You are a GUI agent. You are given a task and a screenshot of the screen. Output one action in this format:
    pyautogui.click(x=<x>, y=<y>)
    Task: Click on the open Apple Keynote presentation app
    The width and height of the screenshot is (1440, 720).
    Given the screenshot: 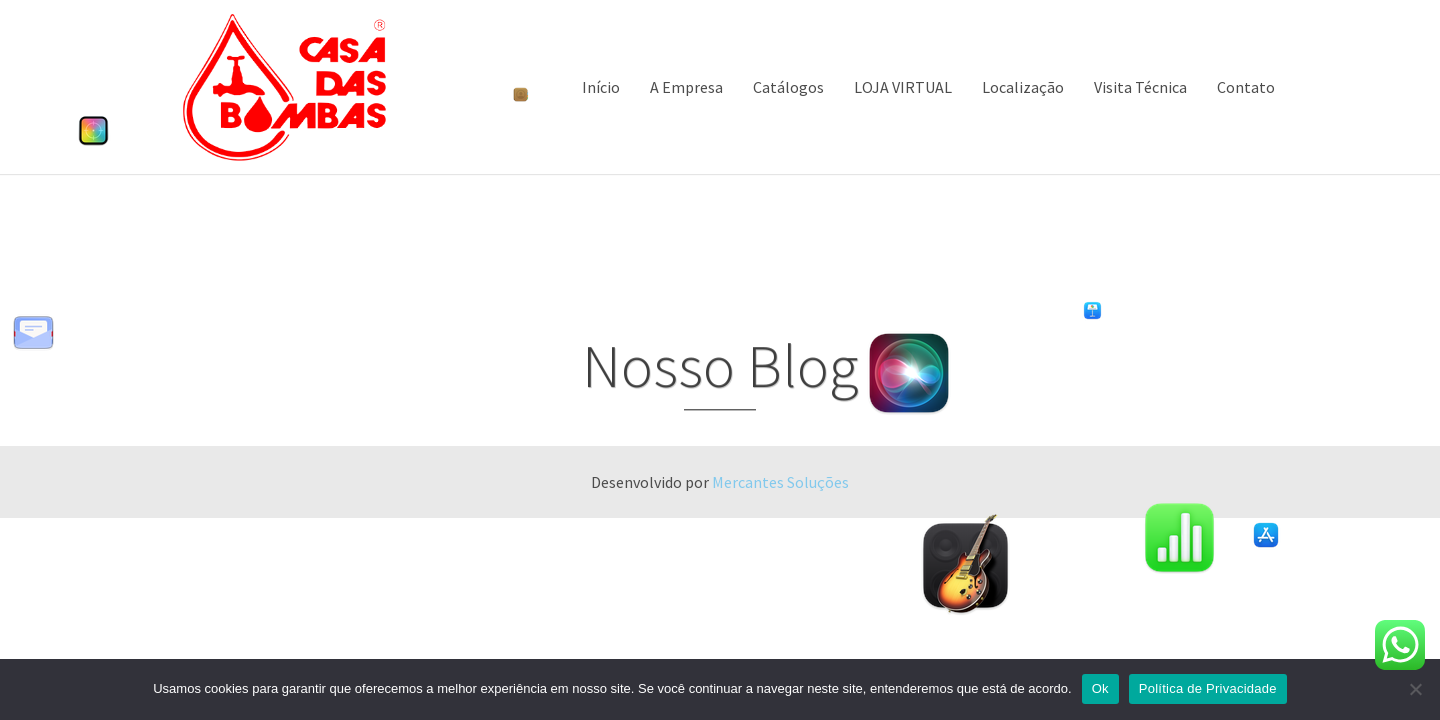 What is the action you would take?
    pyautogui.click(x=1092, y=310)
    